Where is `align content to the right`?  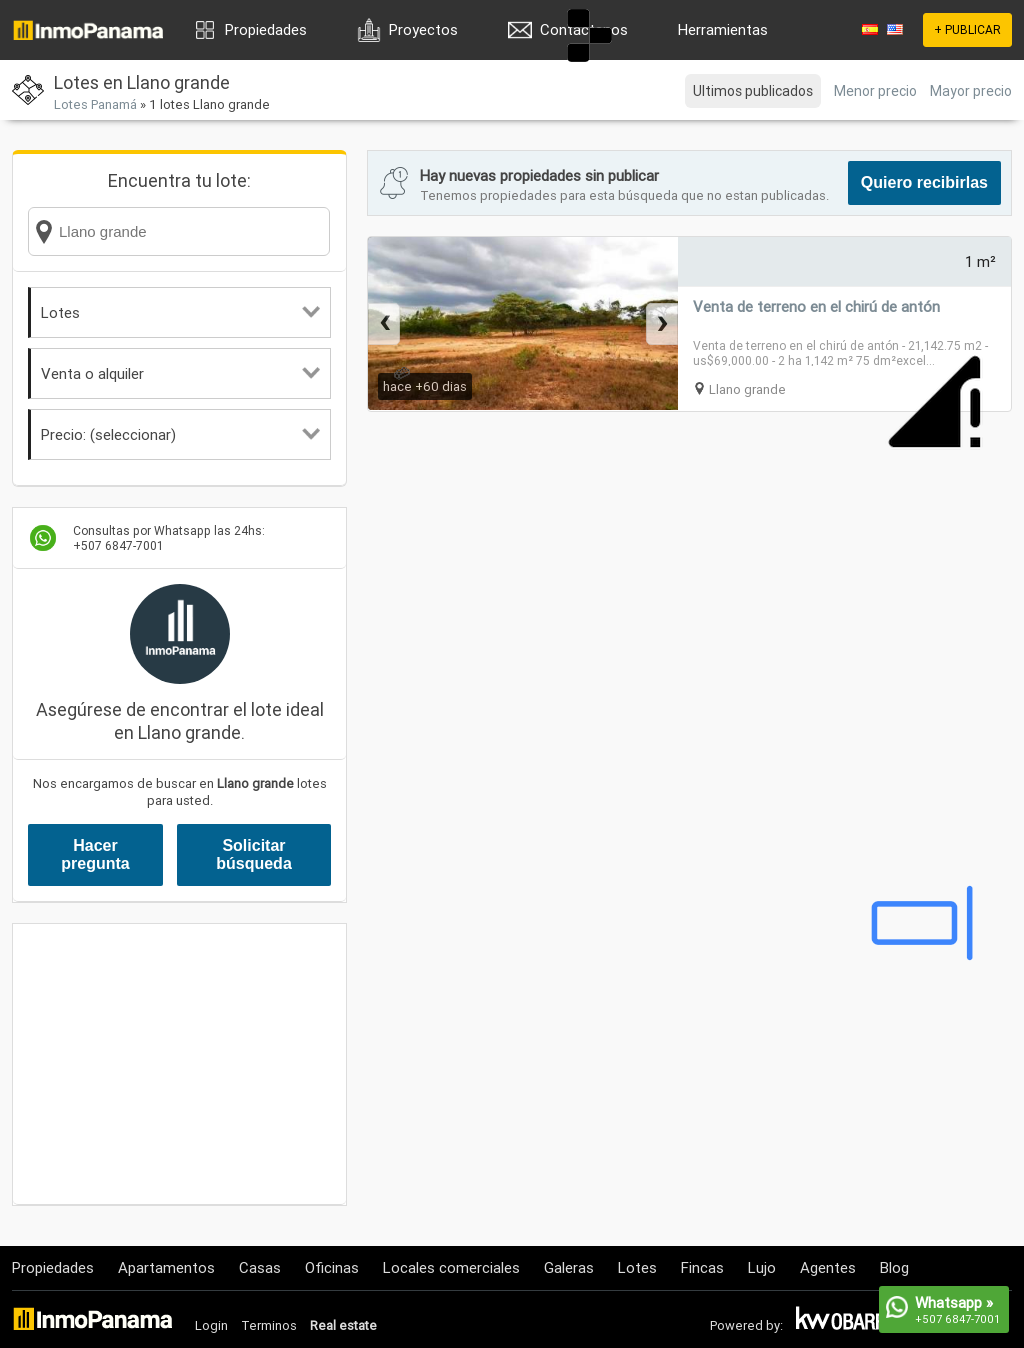 align content to the right is located at coordinates (924, 923).